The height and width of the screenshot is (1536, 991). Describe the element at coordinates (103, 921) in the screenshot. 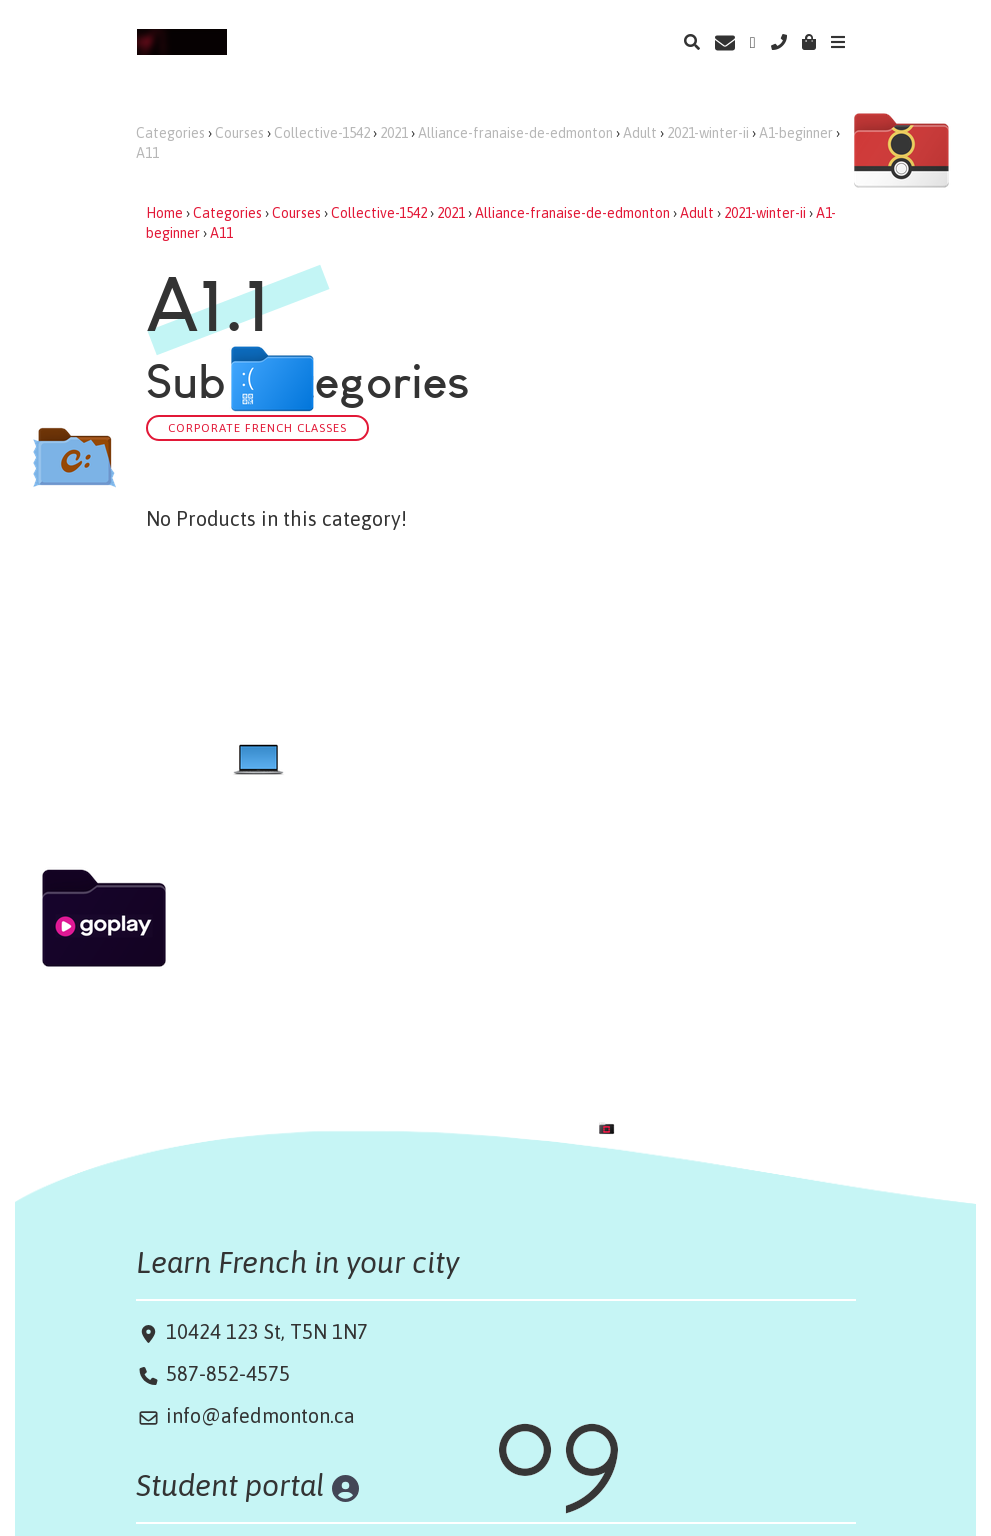

I see `open folder containing goplay media files` at that location.